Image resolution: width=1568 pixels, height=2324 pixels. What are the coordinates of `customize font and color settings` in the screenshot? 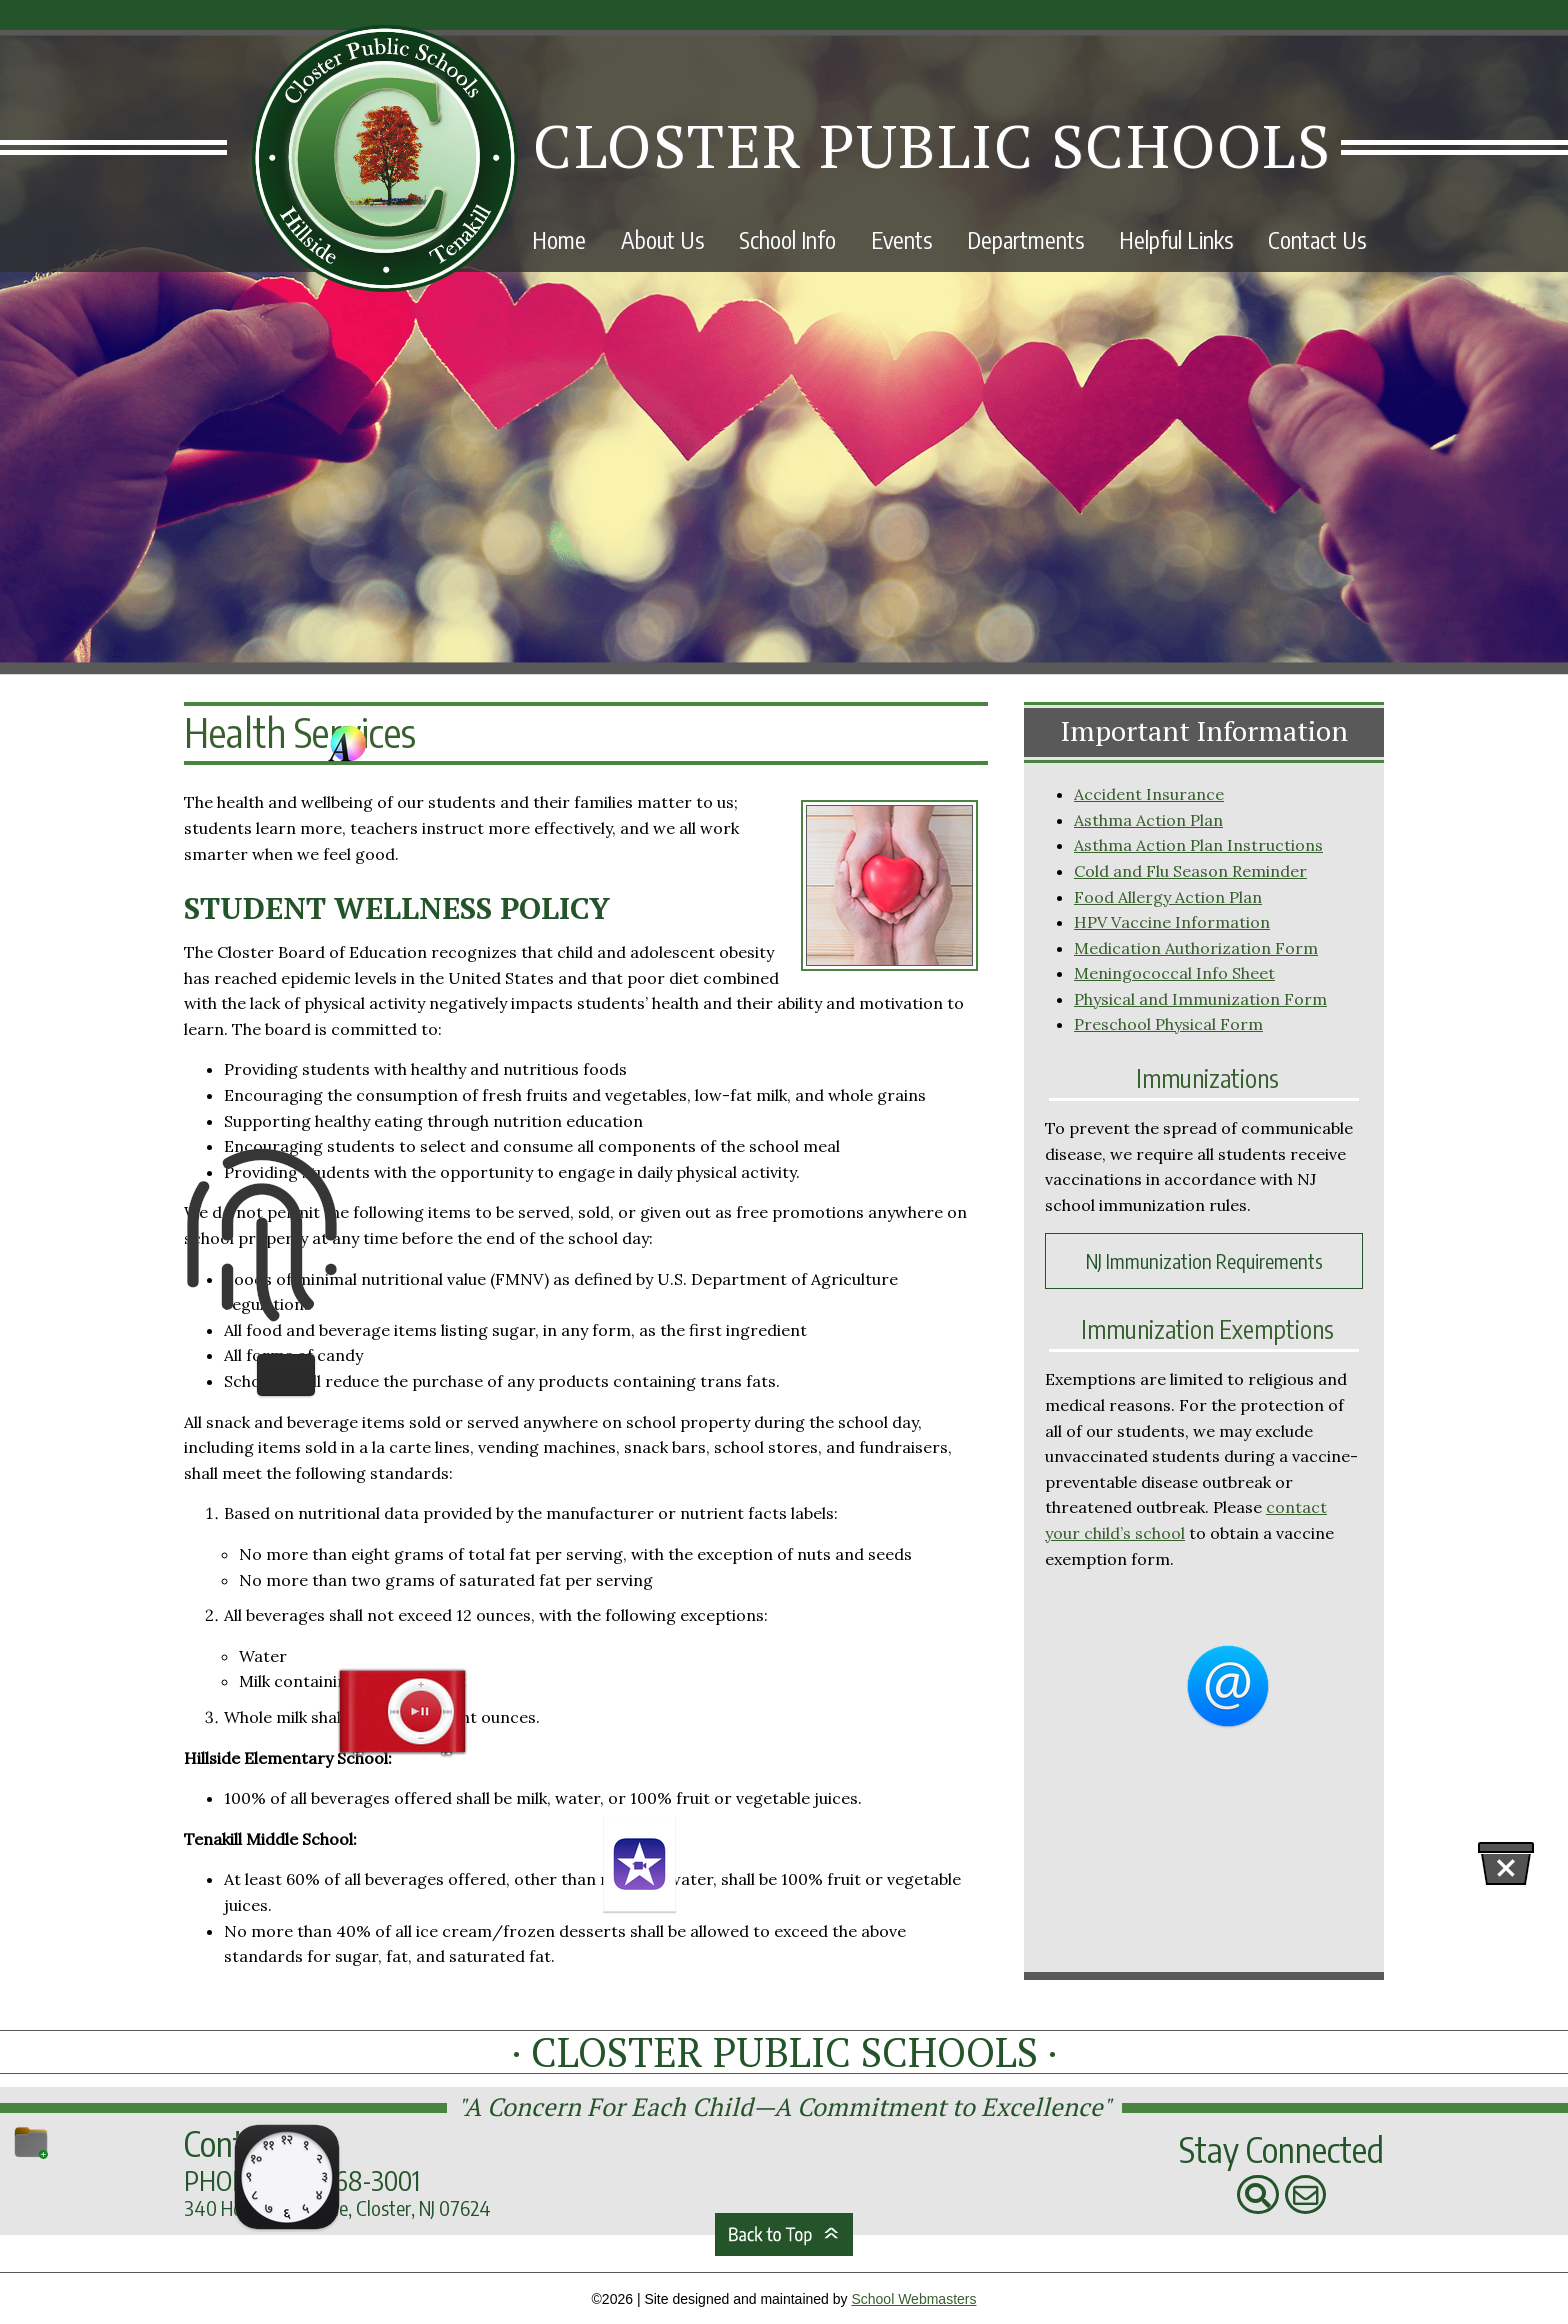 It's located at (347, 741).